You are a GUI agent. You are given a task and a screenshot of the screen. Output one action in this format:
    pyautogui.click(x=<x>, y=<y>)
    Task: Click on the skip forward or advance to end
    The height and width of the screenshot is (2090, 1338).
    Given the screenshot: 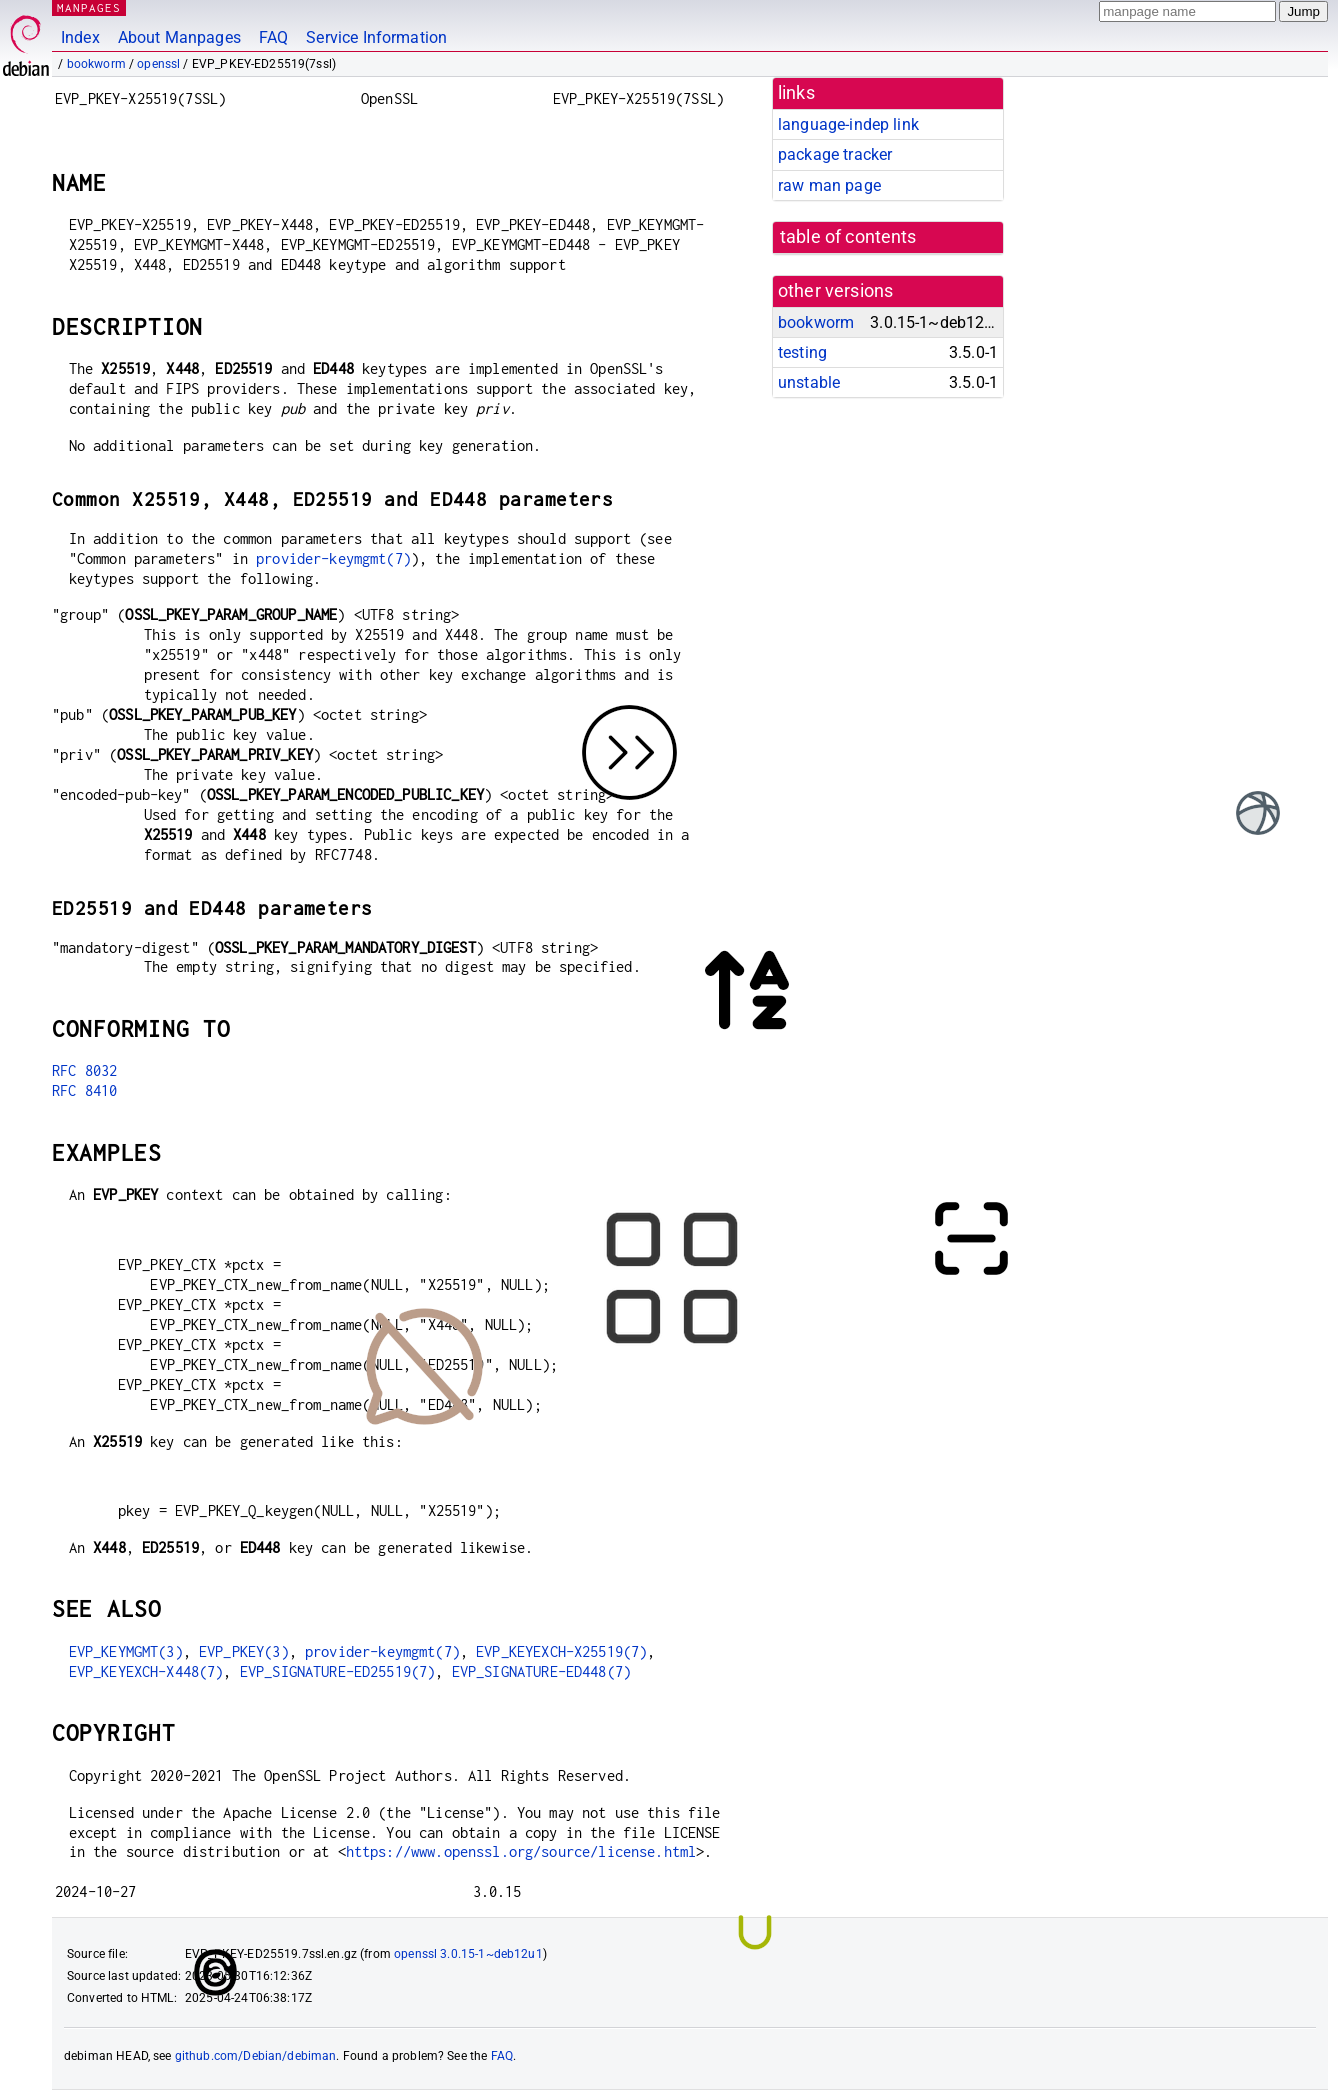 What is the action you would take?
    pyautogui.click(x=629, y=752)
    